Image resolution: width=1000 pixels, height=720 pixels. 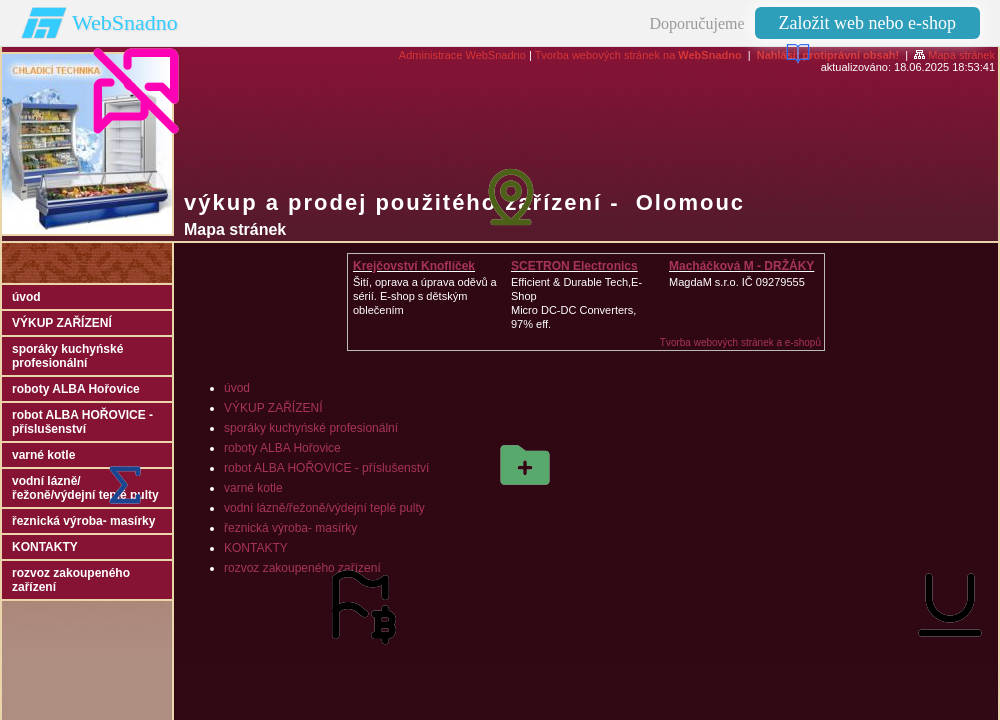 I want to click on flag or mark a bitcoin transaction, so click(x=360, y=603).